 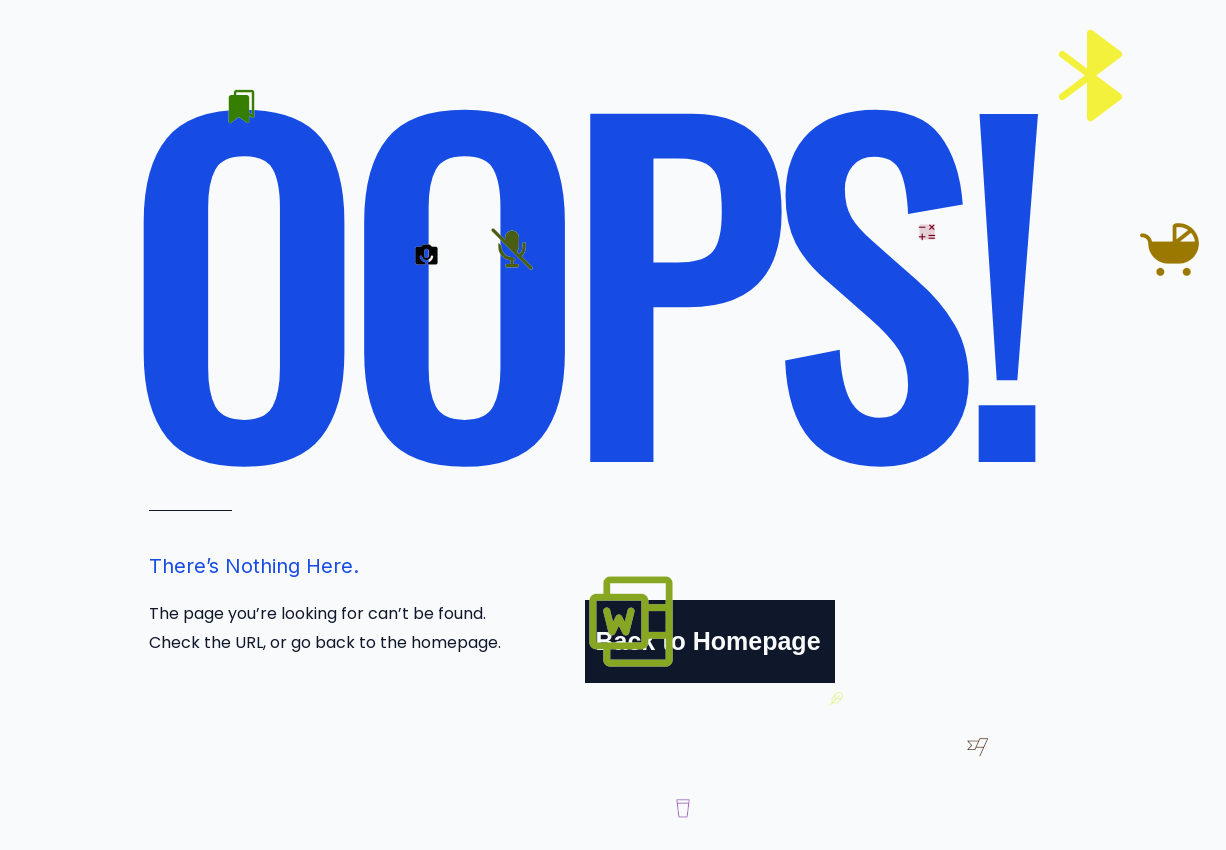 I want to click on view nearby bars or pubs, so click(x=683, y=808).